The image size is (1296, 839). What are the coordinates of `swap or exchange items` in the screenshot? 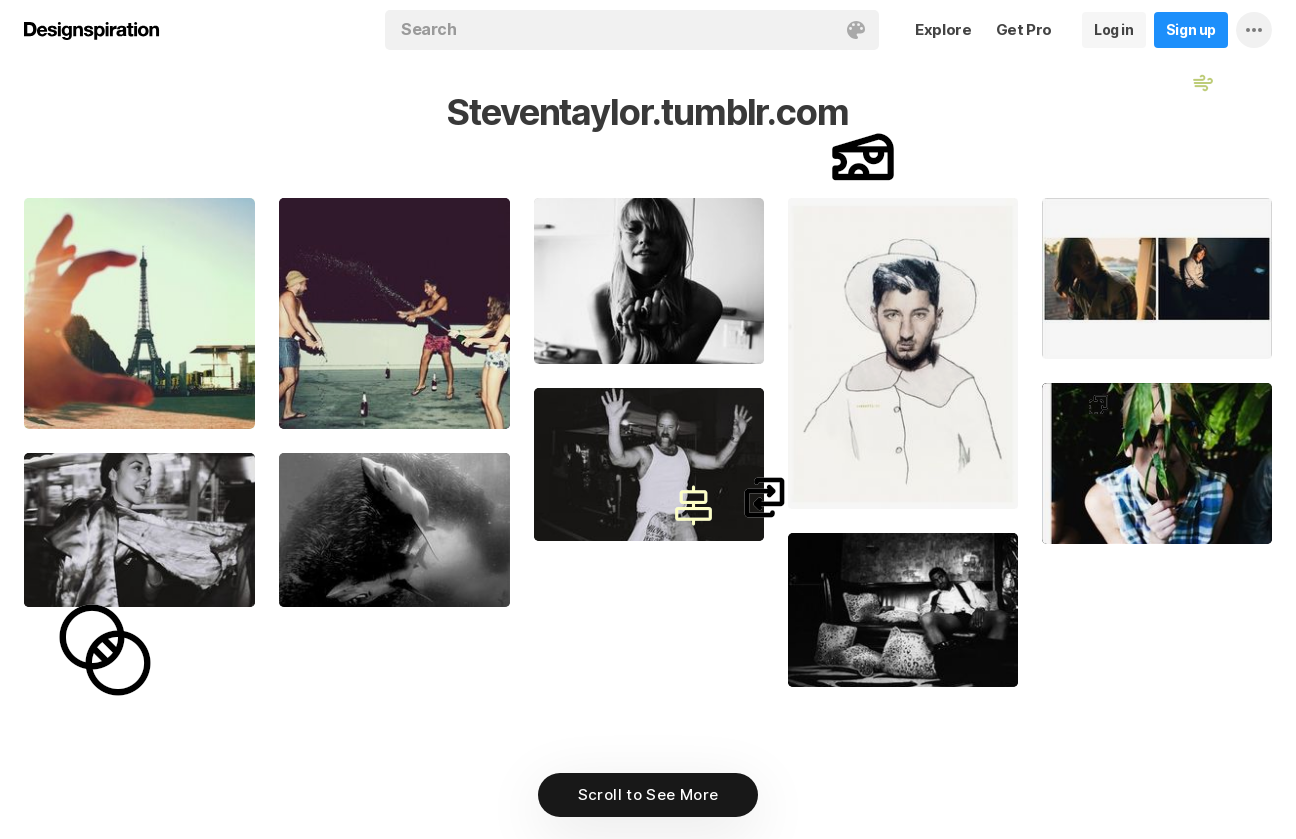 It's located at (764, 497).